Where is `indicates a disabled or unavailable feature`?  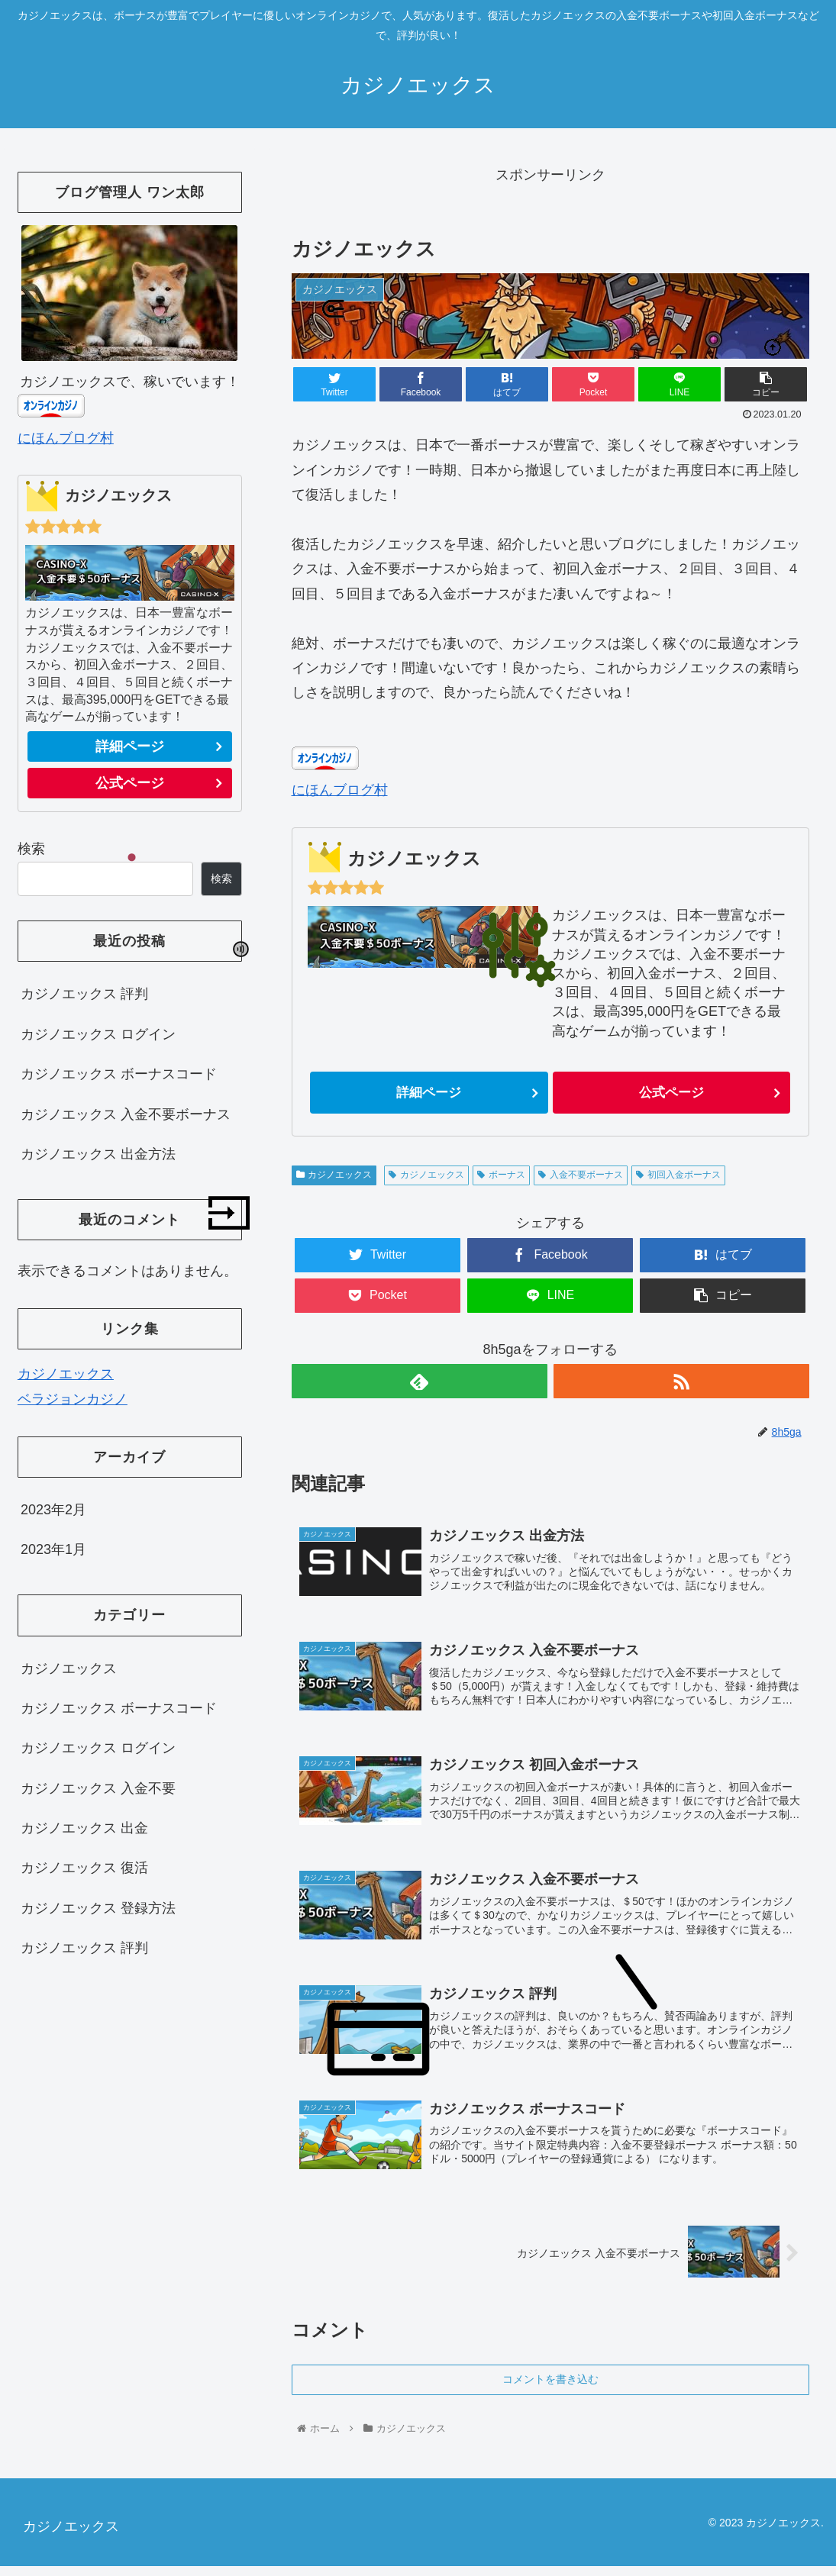 indicates a disabled or unavailable feature is located at coordinates (636, 1981).